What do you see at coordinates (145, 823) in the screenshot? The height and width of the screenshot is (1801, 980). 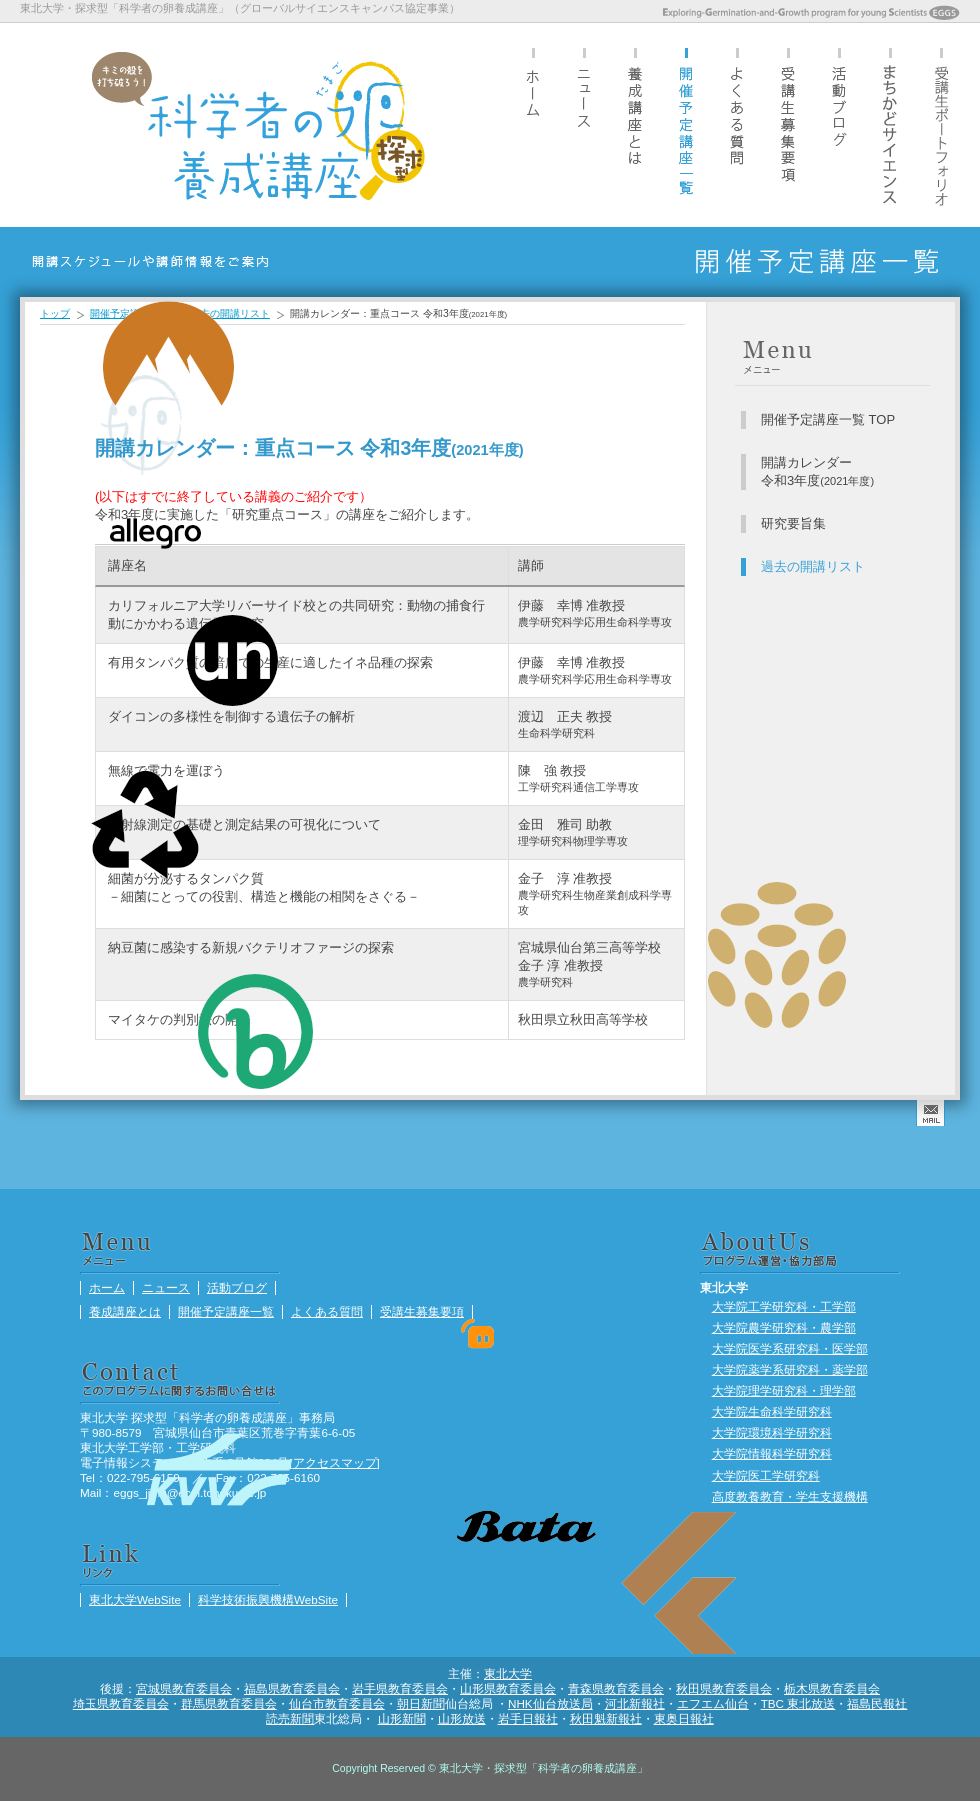 I see `indicates recyclable item or material` at bounding box center [145, 823].